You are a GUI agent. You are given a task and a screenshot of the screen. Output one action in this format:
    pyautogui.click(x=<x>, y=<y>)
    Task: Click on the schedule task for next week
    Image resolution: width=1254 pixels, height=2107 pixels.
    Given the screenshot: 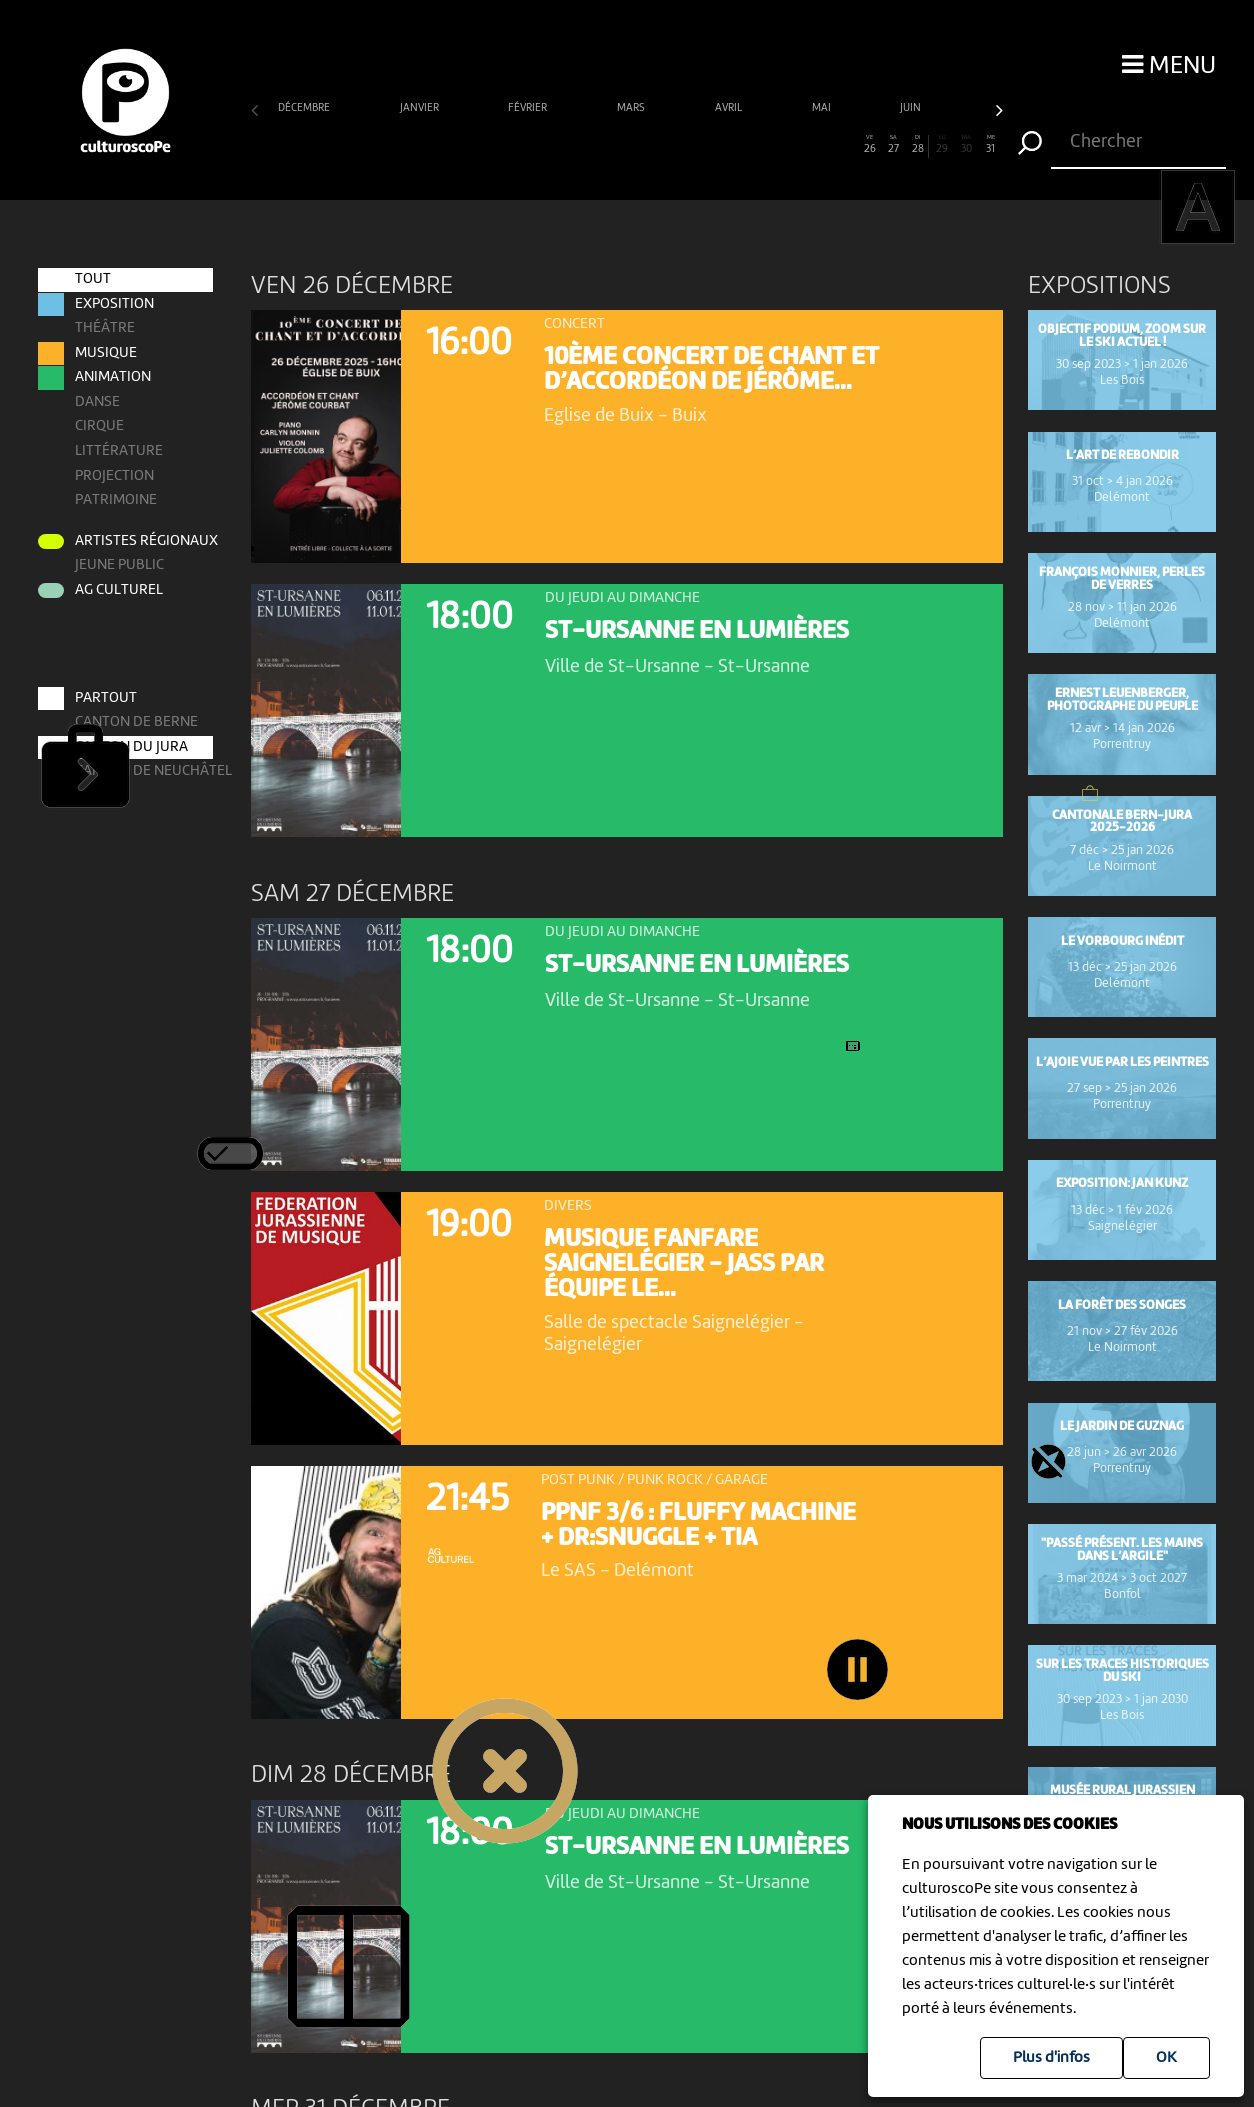 What is the action you would take?
    pyautogui.click(x=85, y=763)
    